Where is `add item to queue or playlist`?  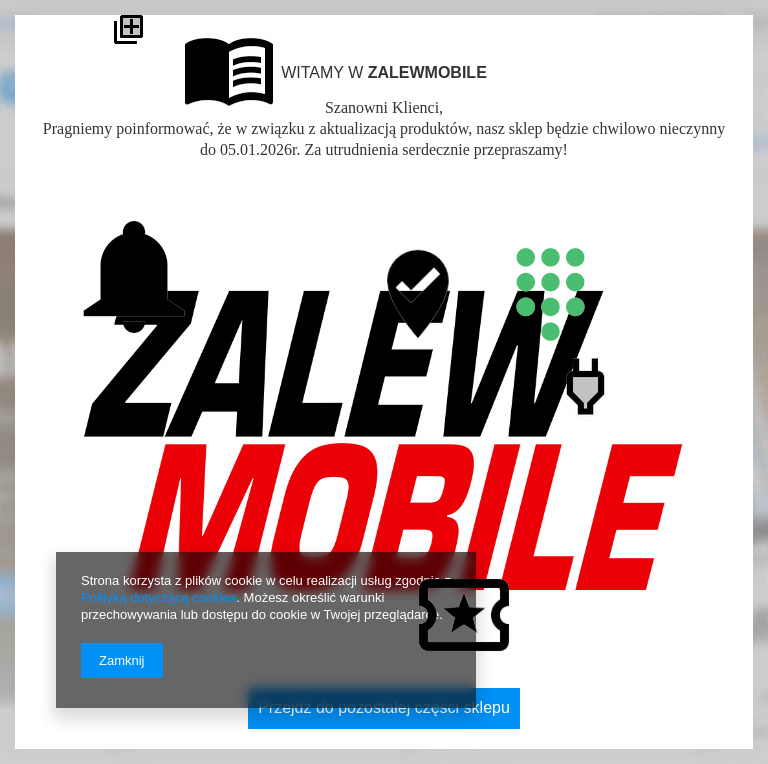
add item to queue or playlist is located at coordinates (128, 29).